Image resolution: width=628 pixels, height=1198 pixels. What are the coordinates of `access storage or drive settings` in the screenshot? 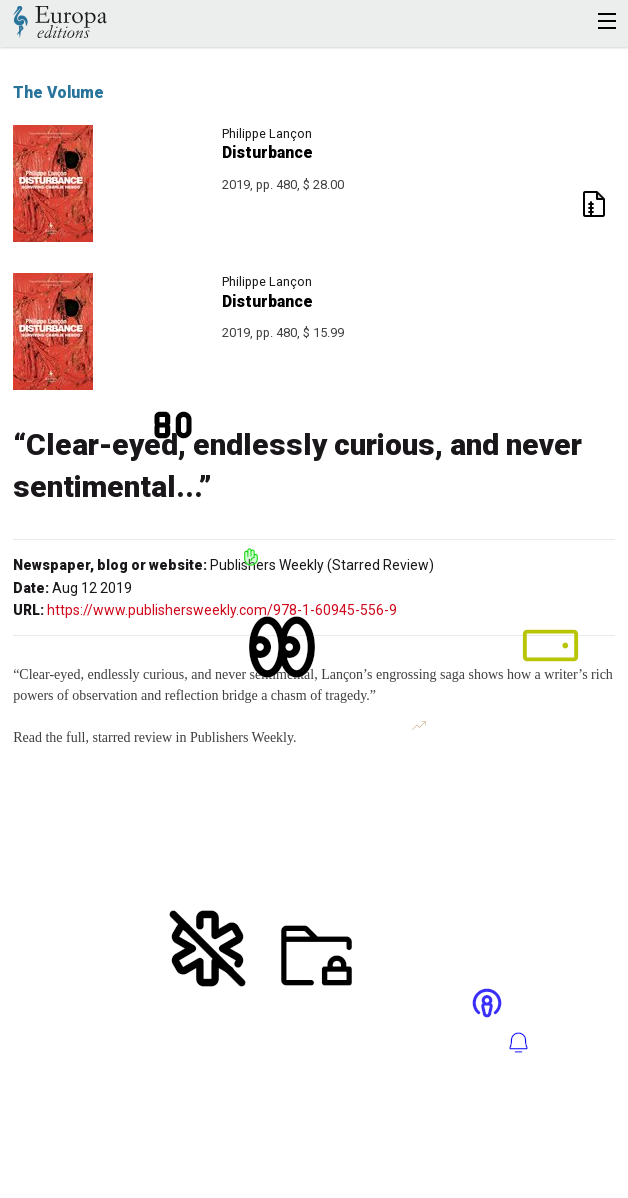 It's located at (550, 645).